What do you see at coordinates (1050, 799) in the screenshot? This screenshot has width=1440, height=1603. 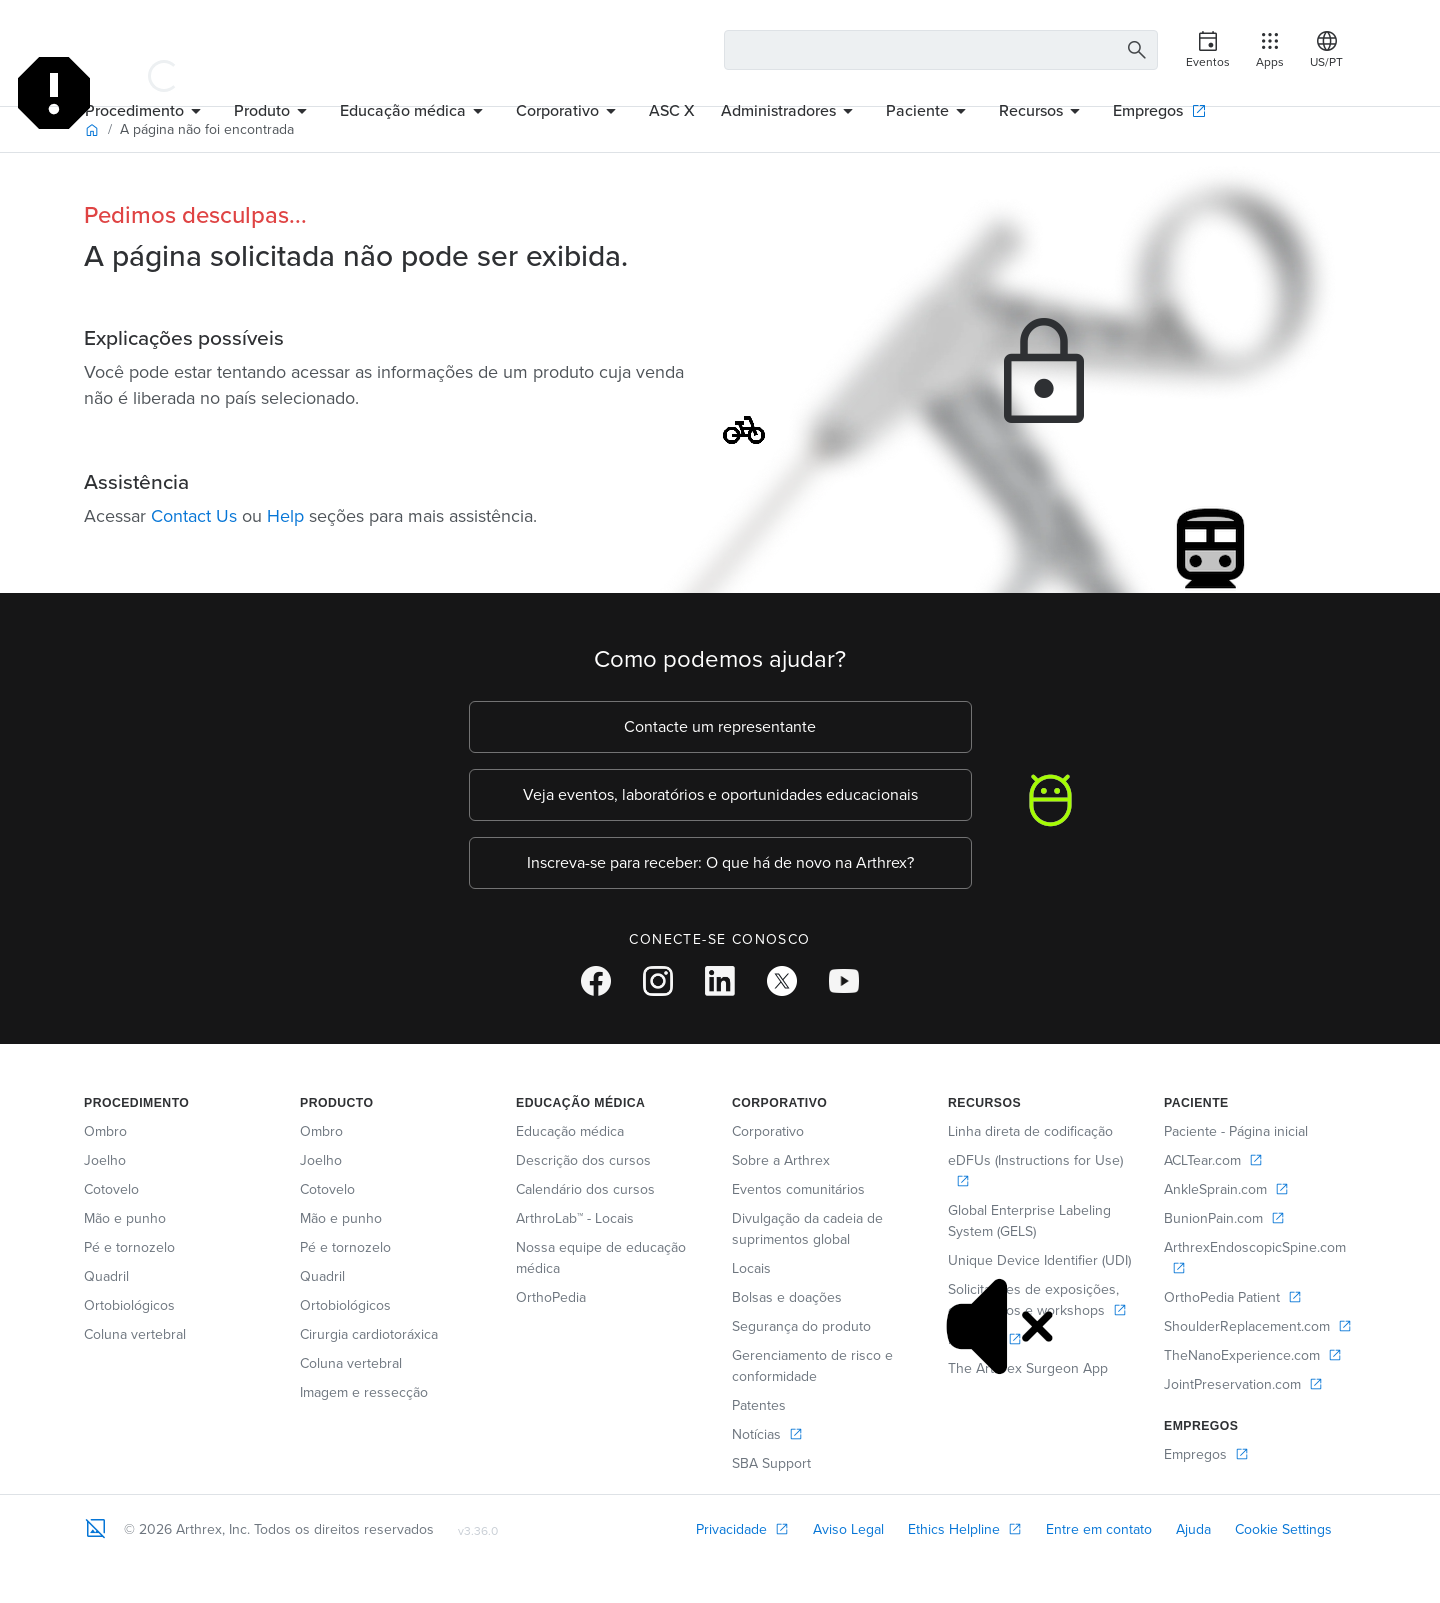 I see `android device or platform indicator` at bounding box center [1050, 799].